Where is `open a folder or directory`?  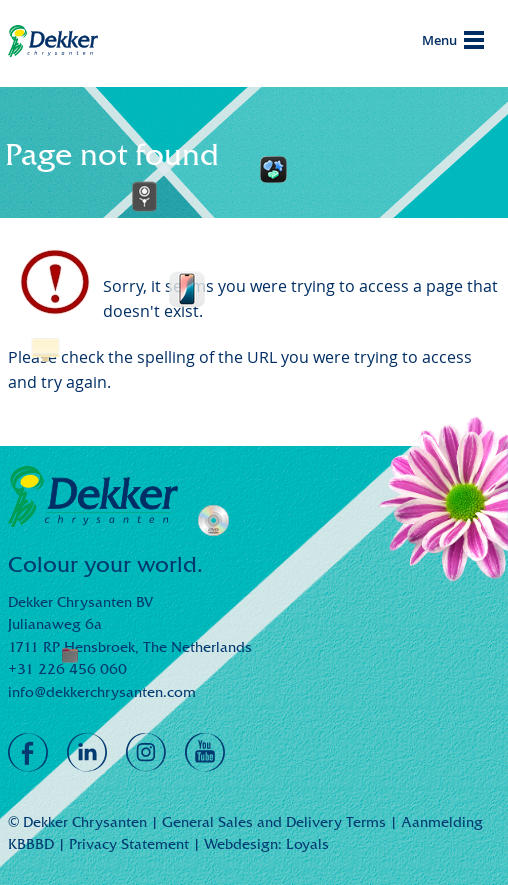
open a folder or directory is located at coordinates (70, 655).